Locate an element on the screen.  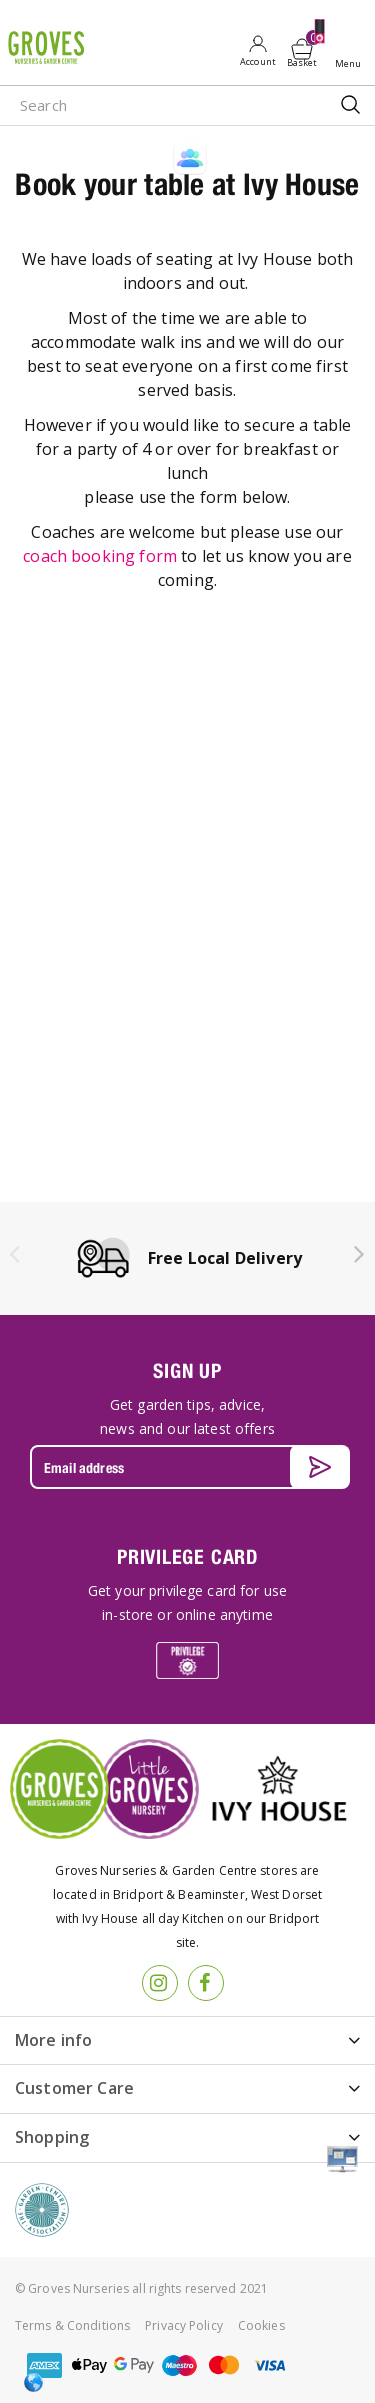
connect or sync a pink iPod nano device is located at coordinates (319, 31).